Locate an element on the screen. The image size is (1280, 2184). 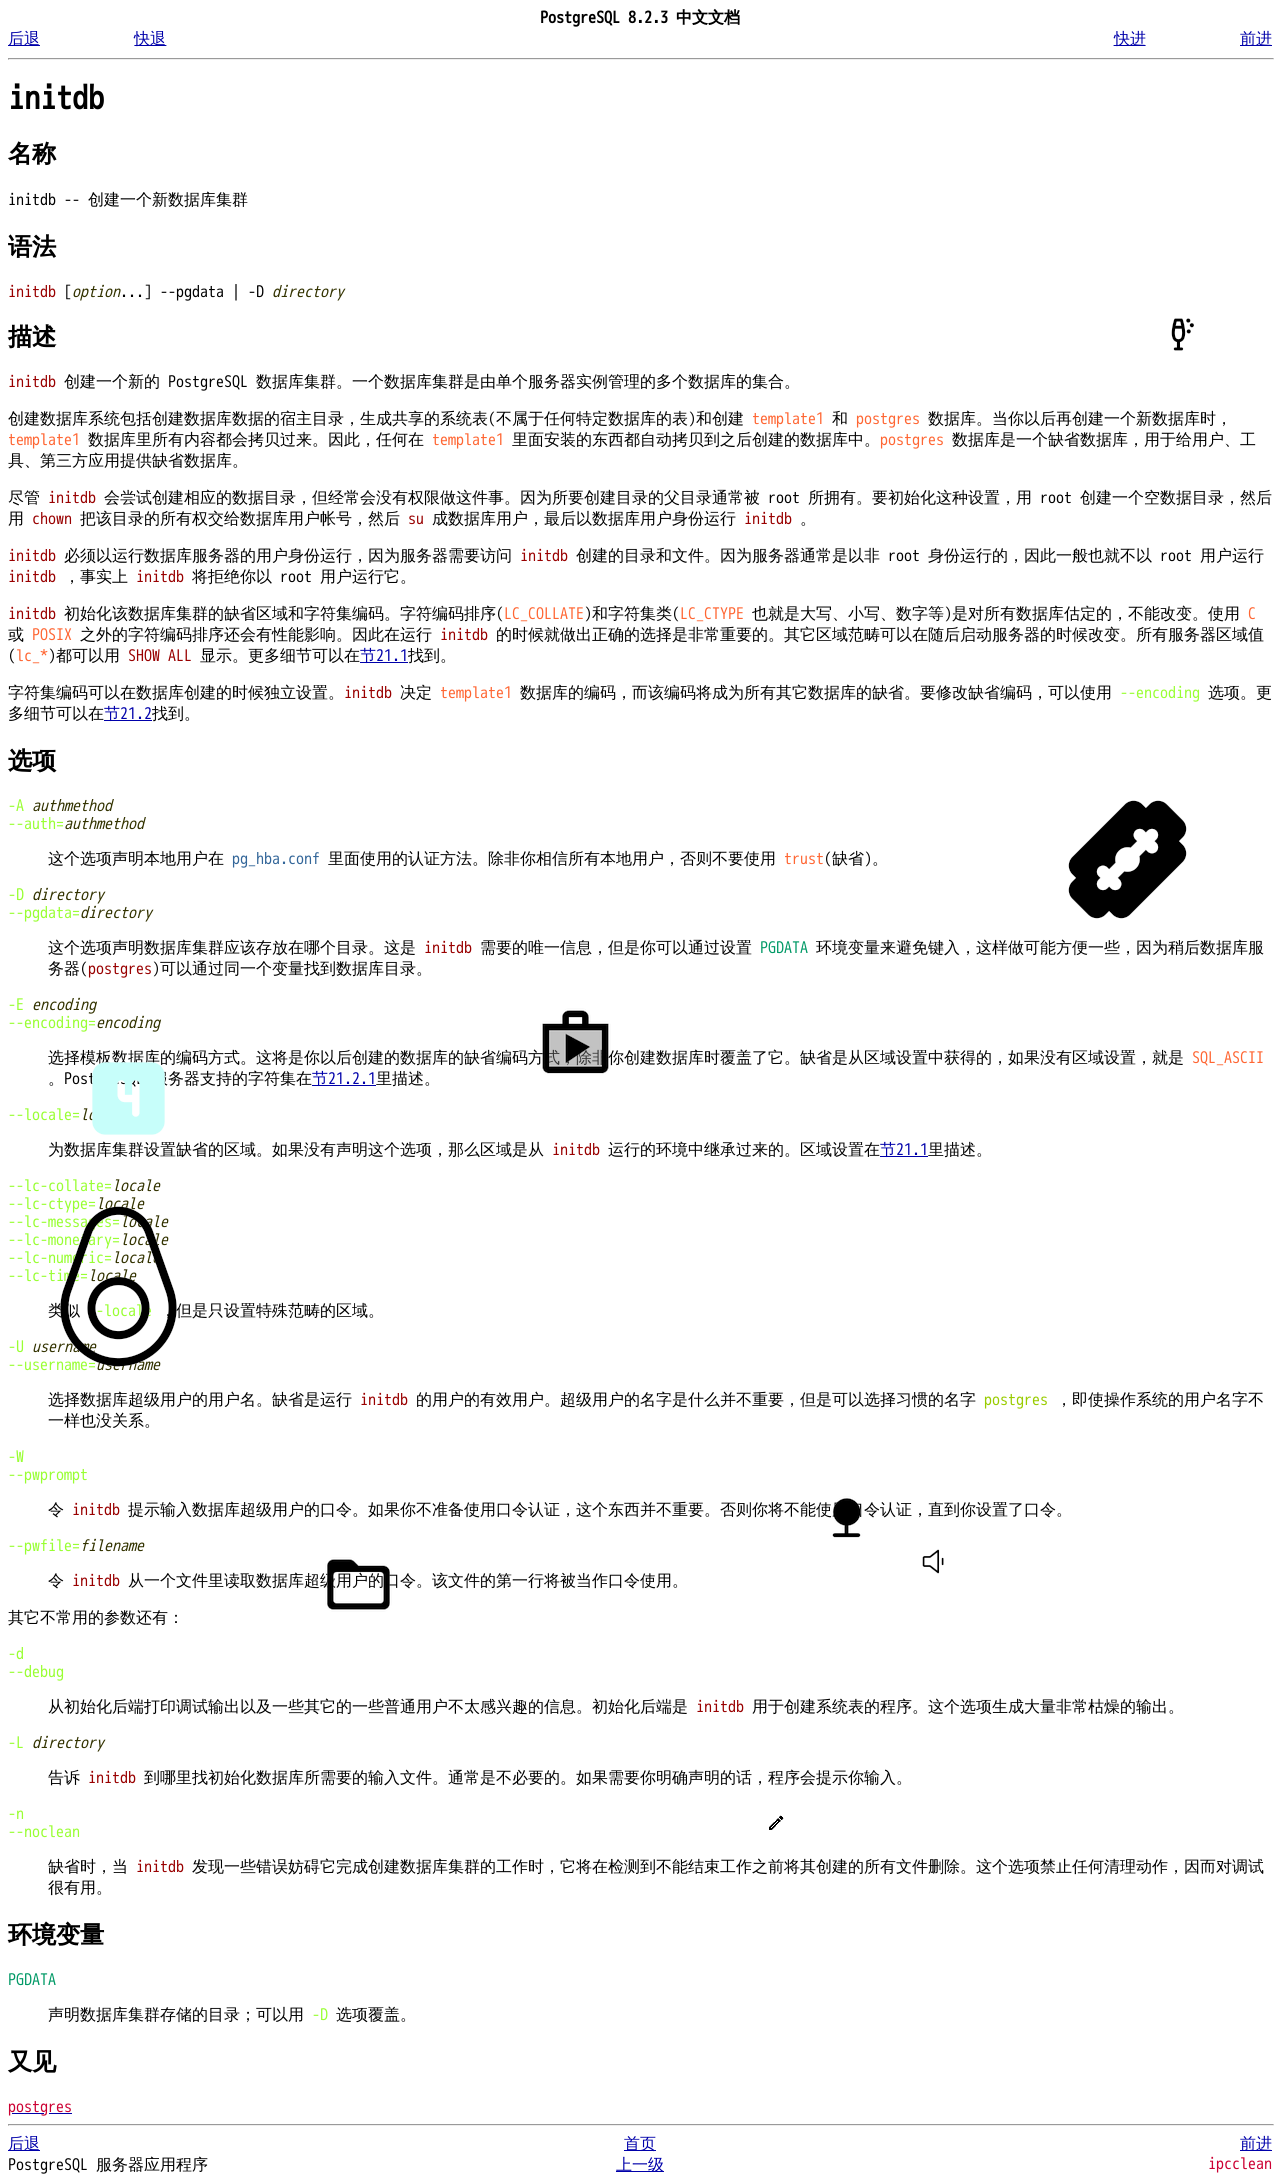
open the app store or marketplace is located at coordinates (575, 1043).